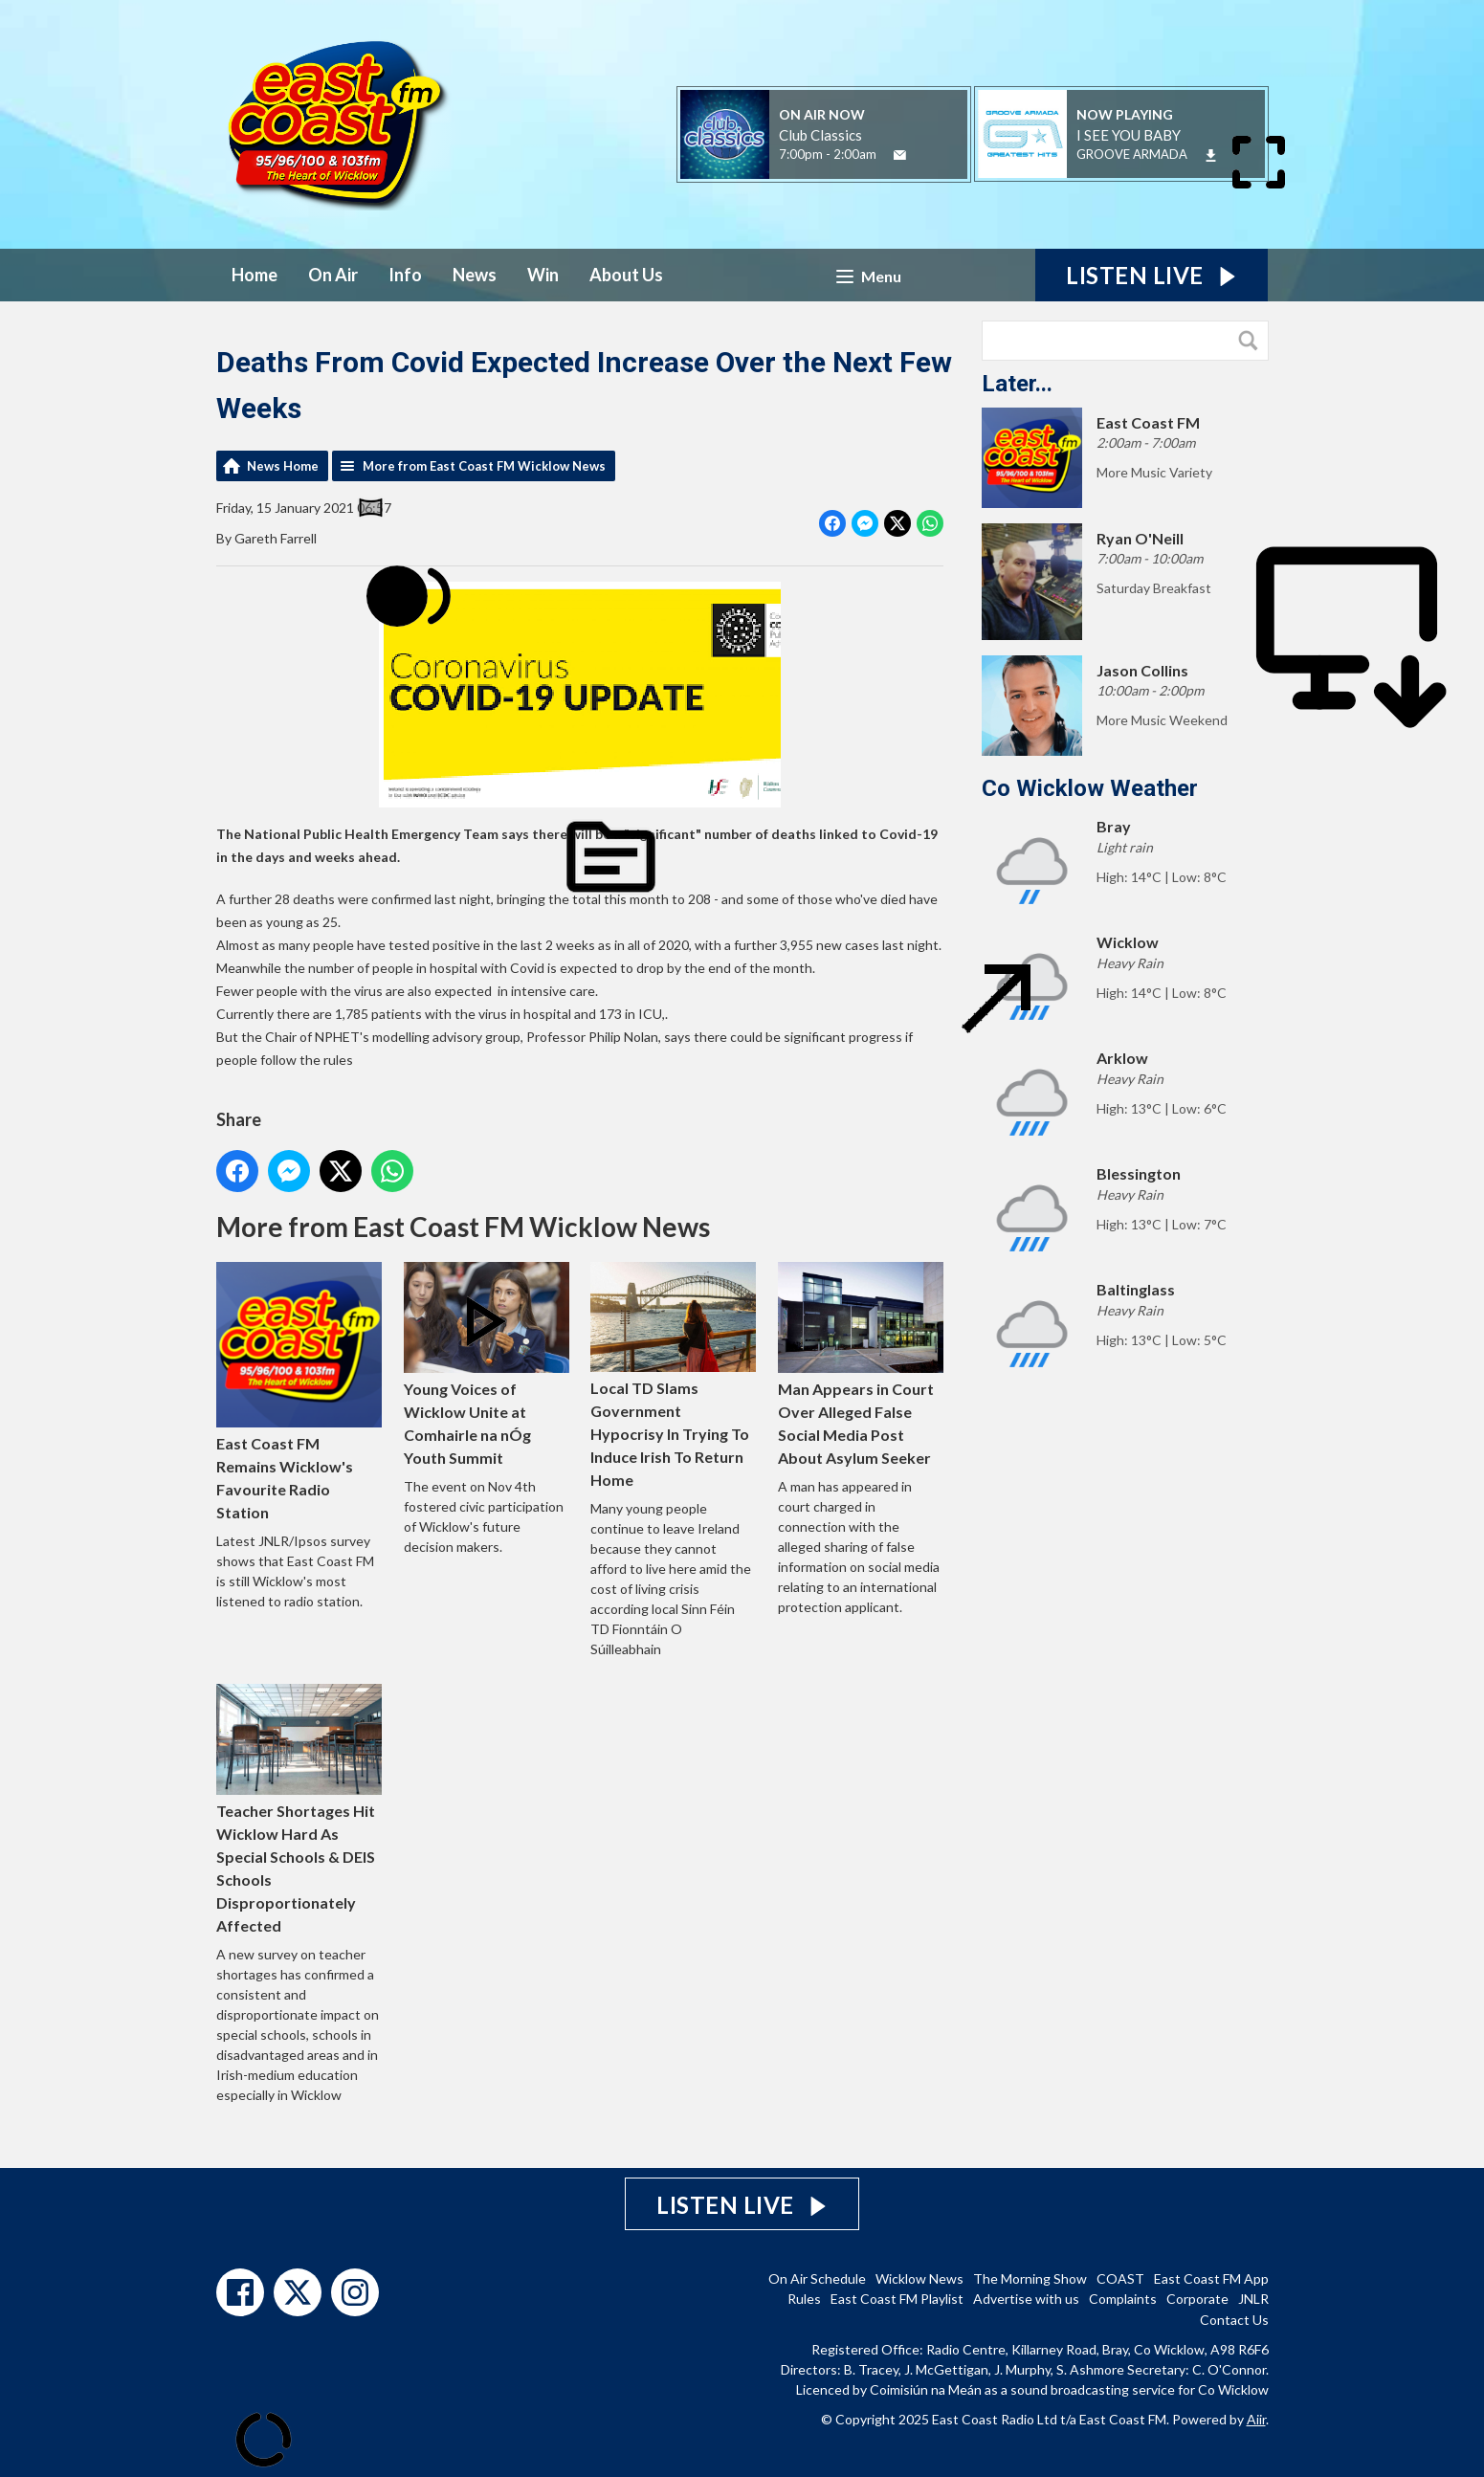 This screenshot has width=1484, height=2477. What do you see at coordinates (610, 856) in the screenshot?
I see `access source files or documents` at bounding box center [610, 856].